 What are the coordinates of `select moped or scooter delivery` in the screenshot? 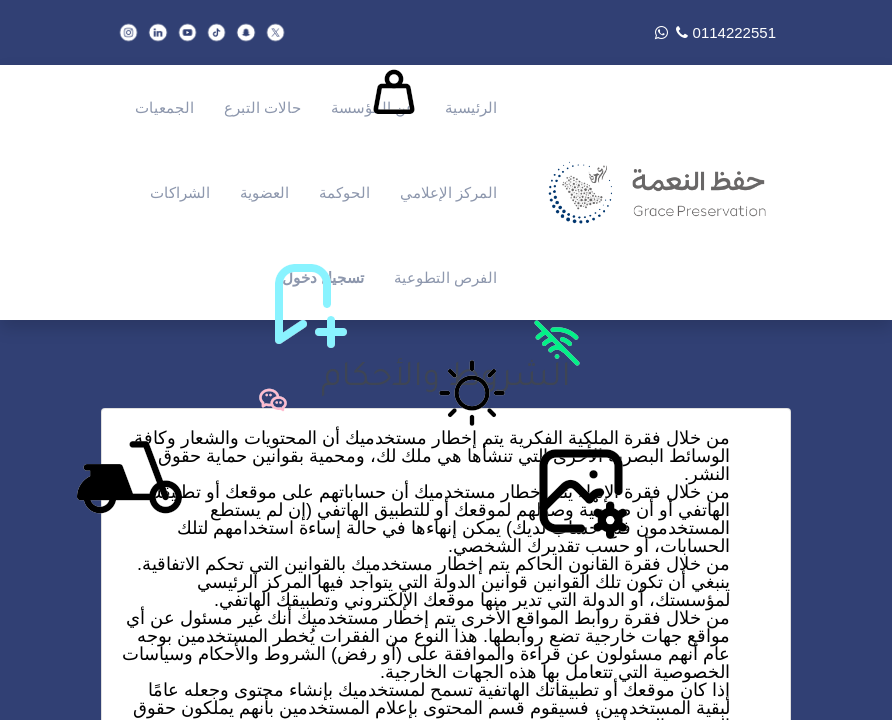 It's located at (129, 480).